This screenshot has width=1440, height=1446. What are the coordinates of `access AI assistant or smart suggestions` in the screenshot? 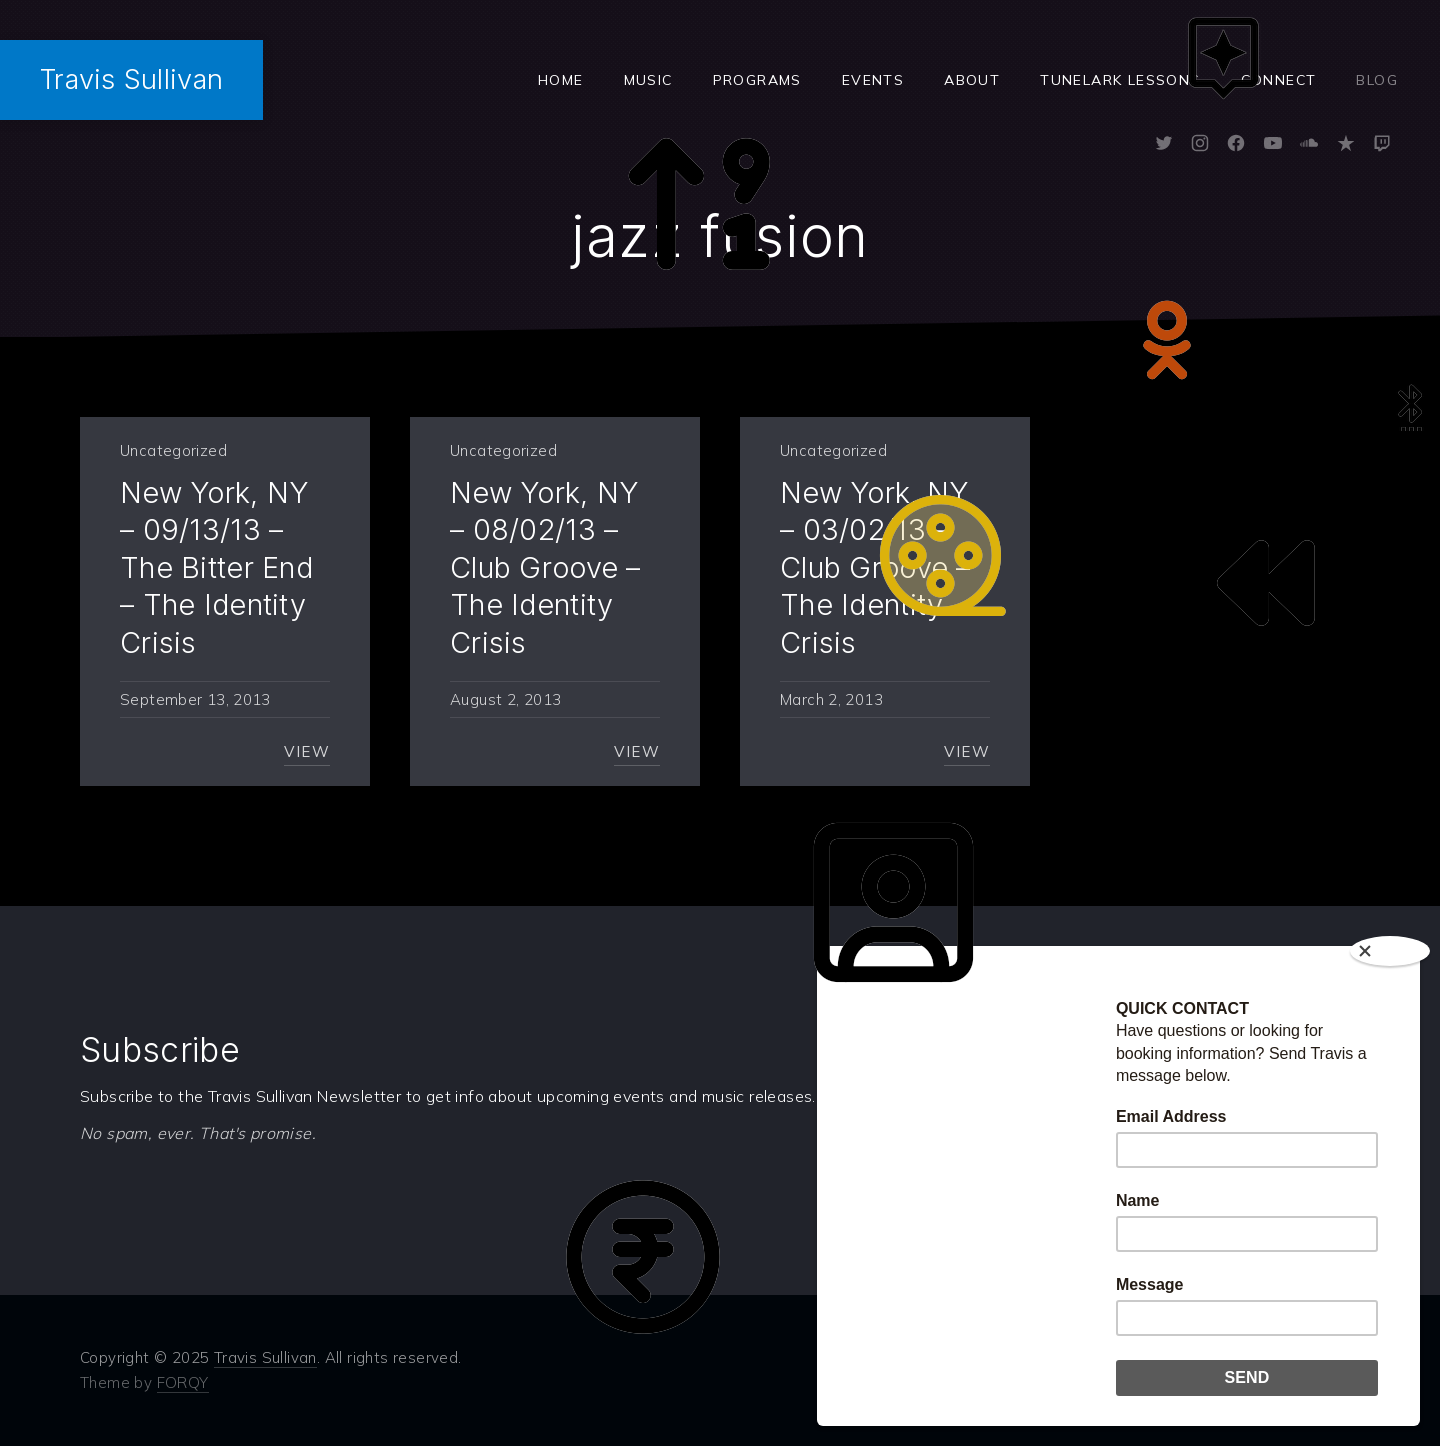 It's located at (1223, 56).